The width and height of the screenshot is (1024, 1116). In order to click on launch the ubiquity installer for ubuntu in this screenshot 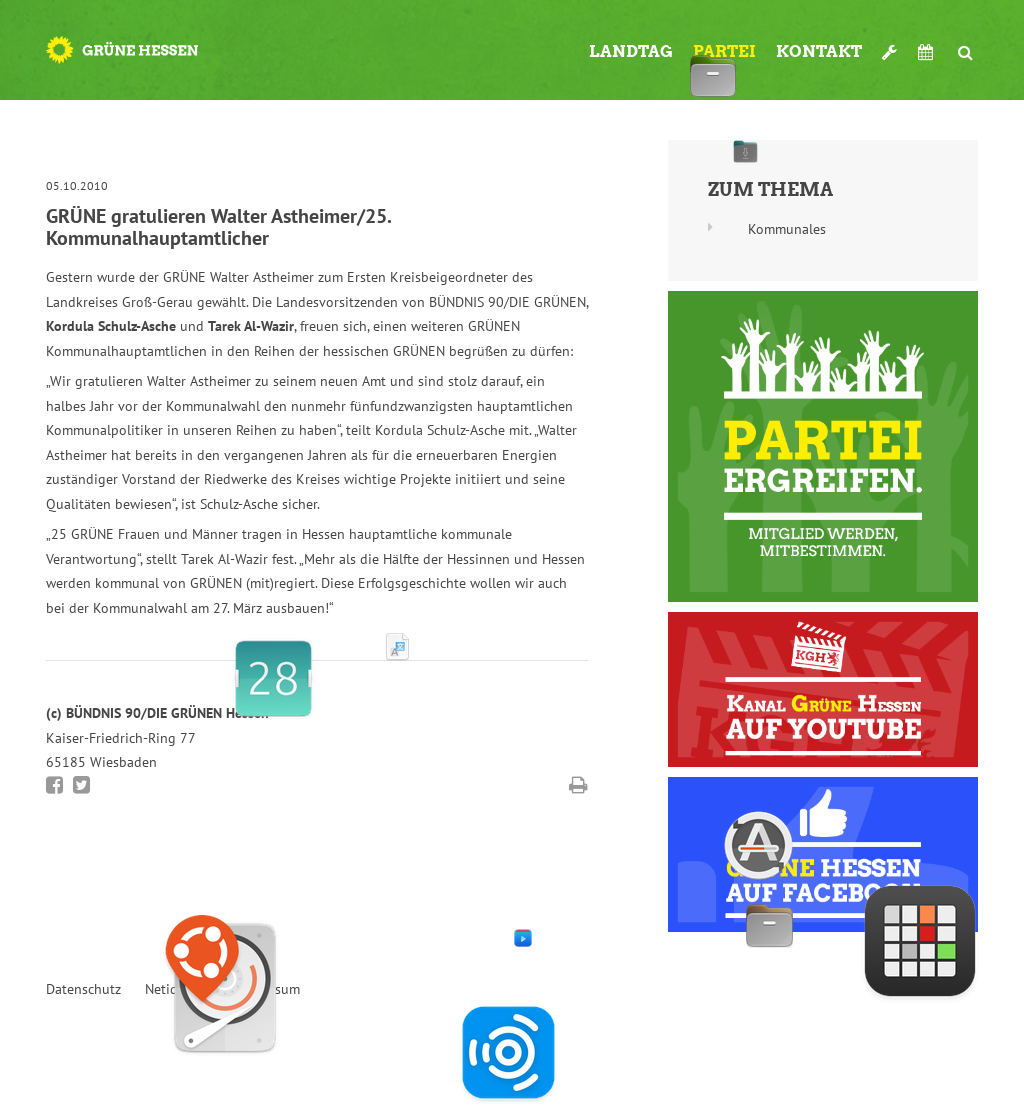, I will do `click(225, 988)`.